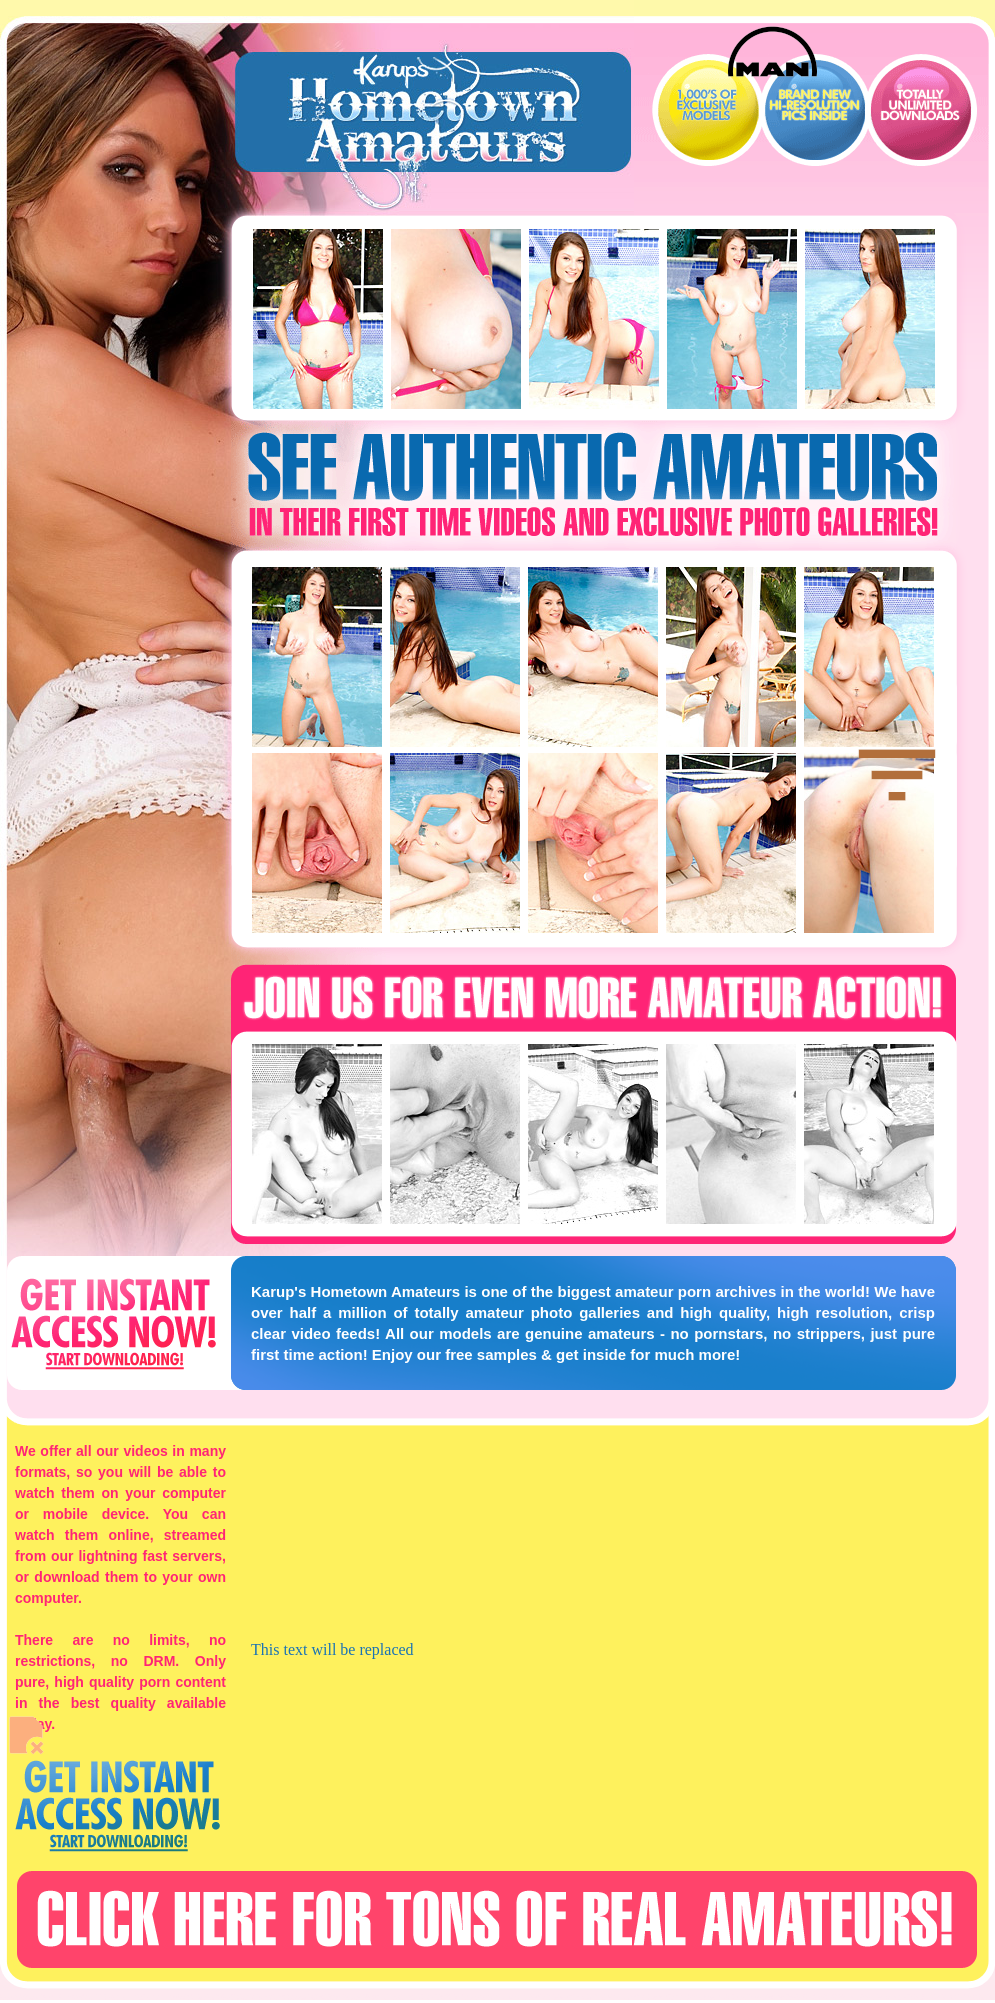 This screenshot has width=995, height=2003. Describe the element at coordinates (897, 775) in the screenshot. I see `filter or sort list items` at that location.